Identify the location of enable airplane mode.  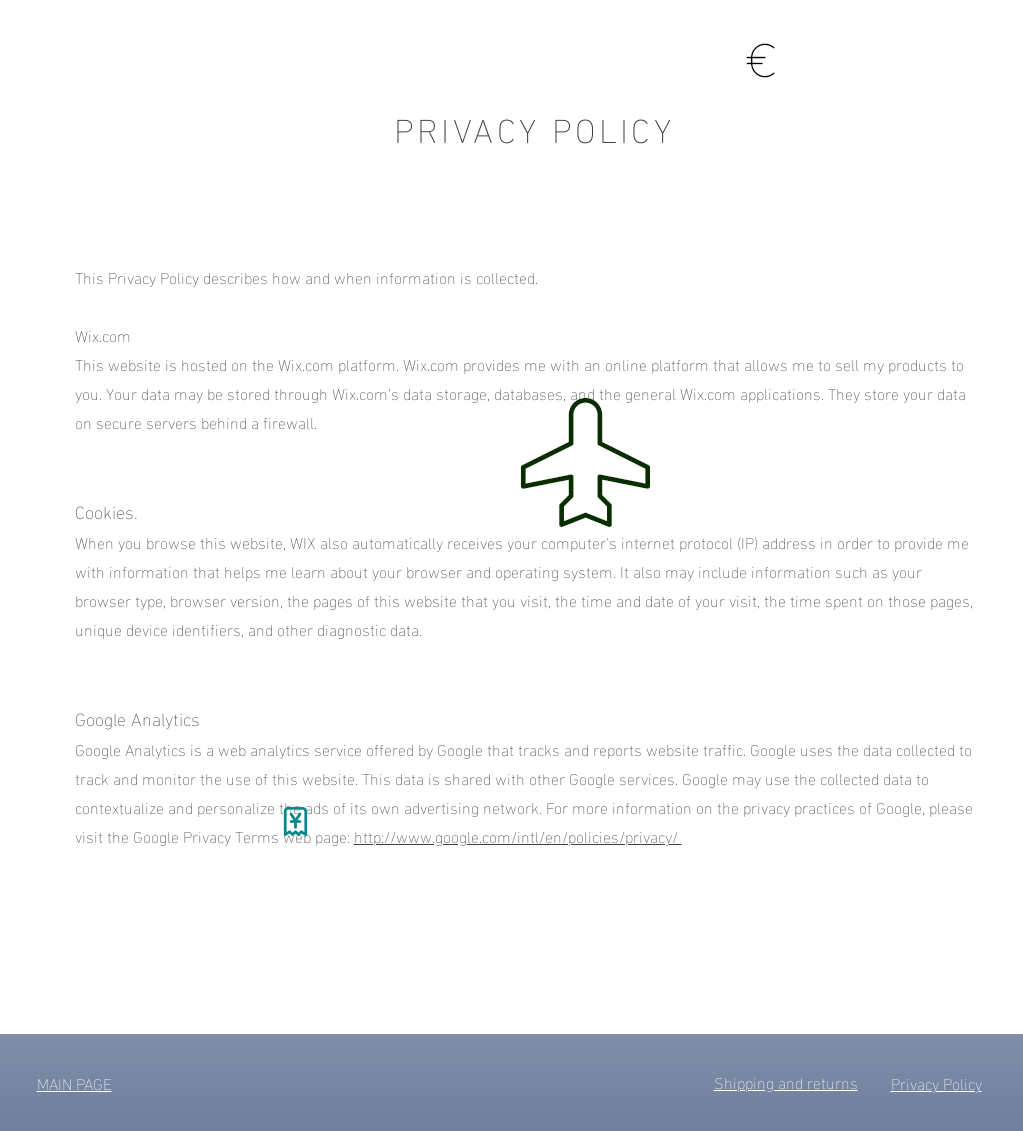
(585, 462).